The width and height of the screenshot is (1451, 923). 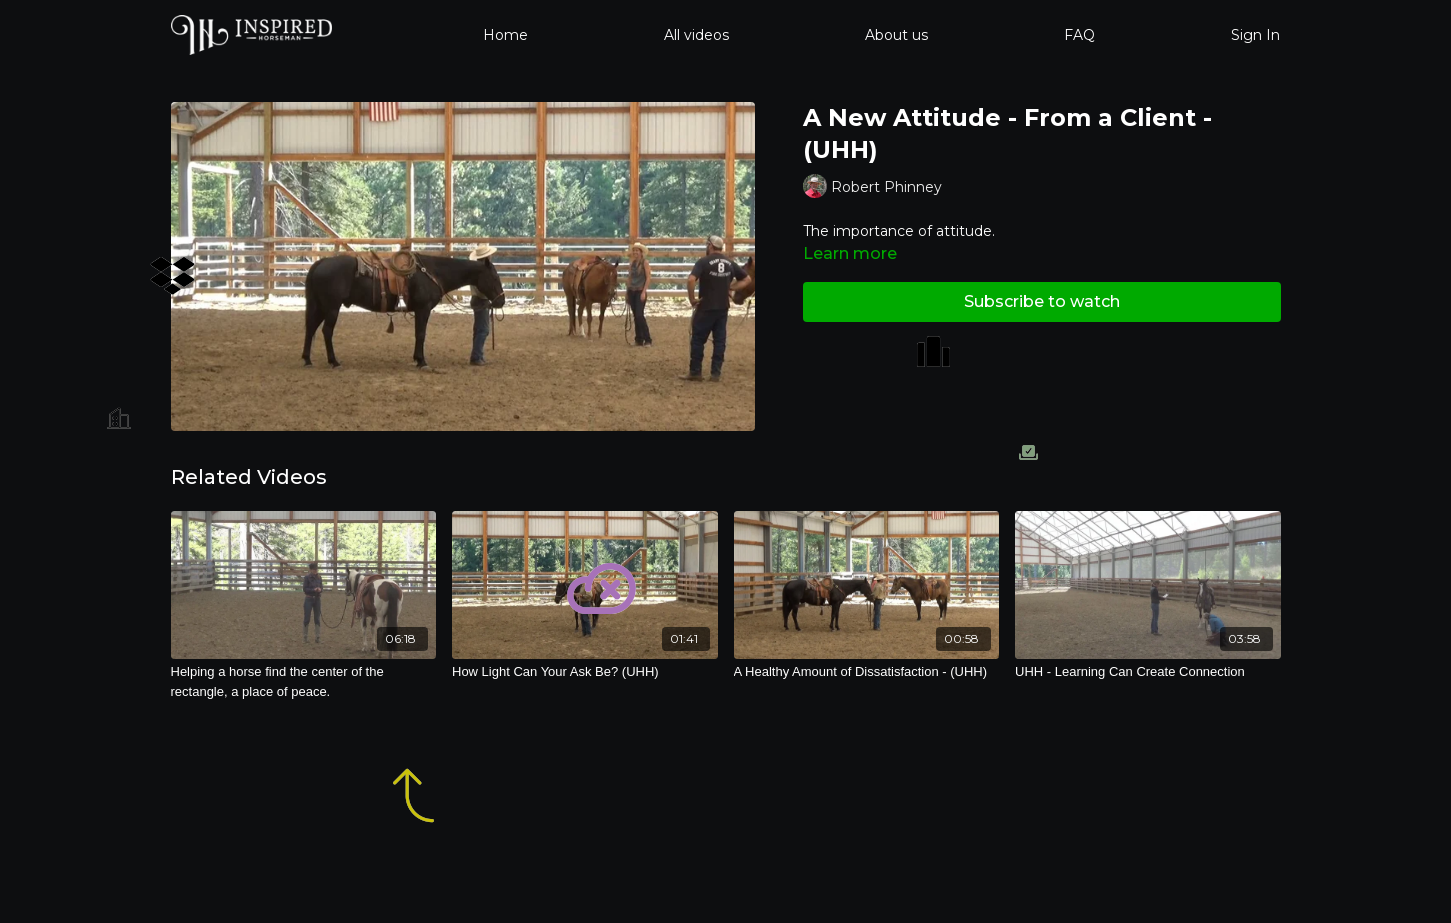 I want to click on open Dropbox app, so click(x=172, y=273).